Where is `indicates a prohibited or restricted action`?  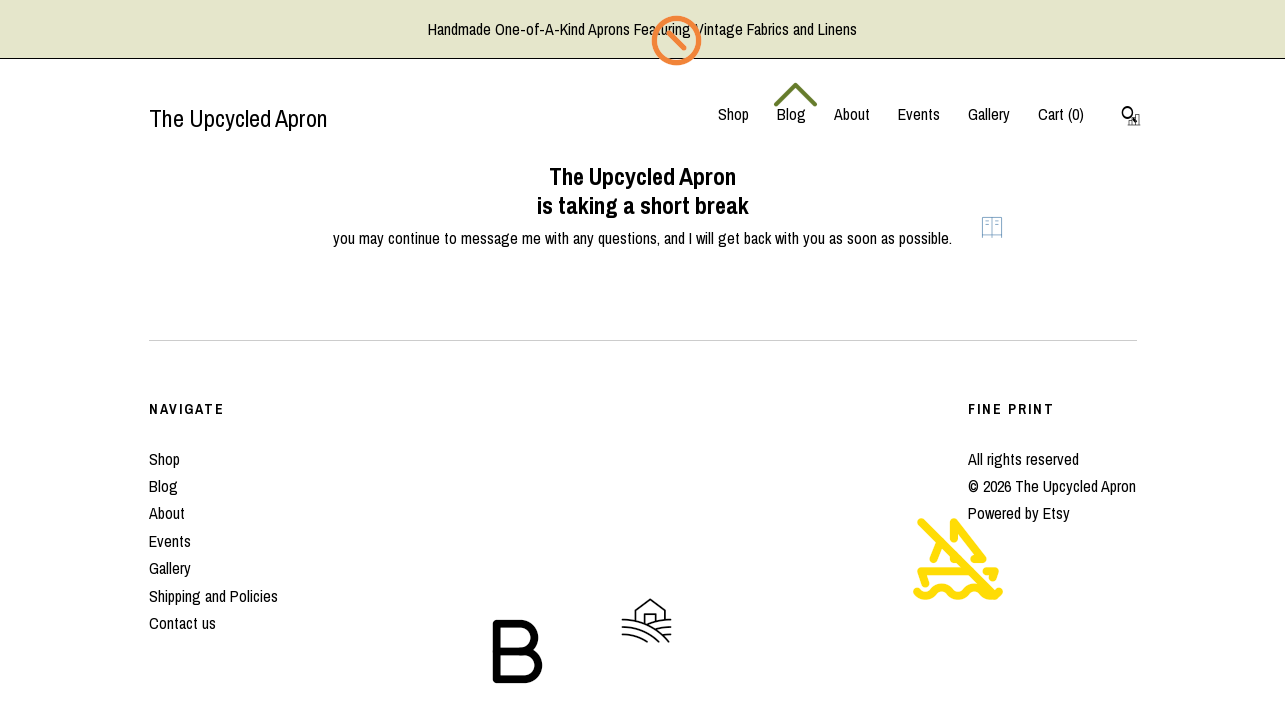
indicates a prohibited or restricted action is located at coordinates (676, 40).